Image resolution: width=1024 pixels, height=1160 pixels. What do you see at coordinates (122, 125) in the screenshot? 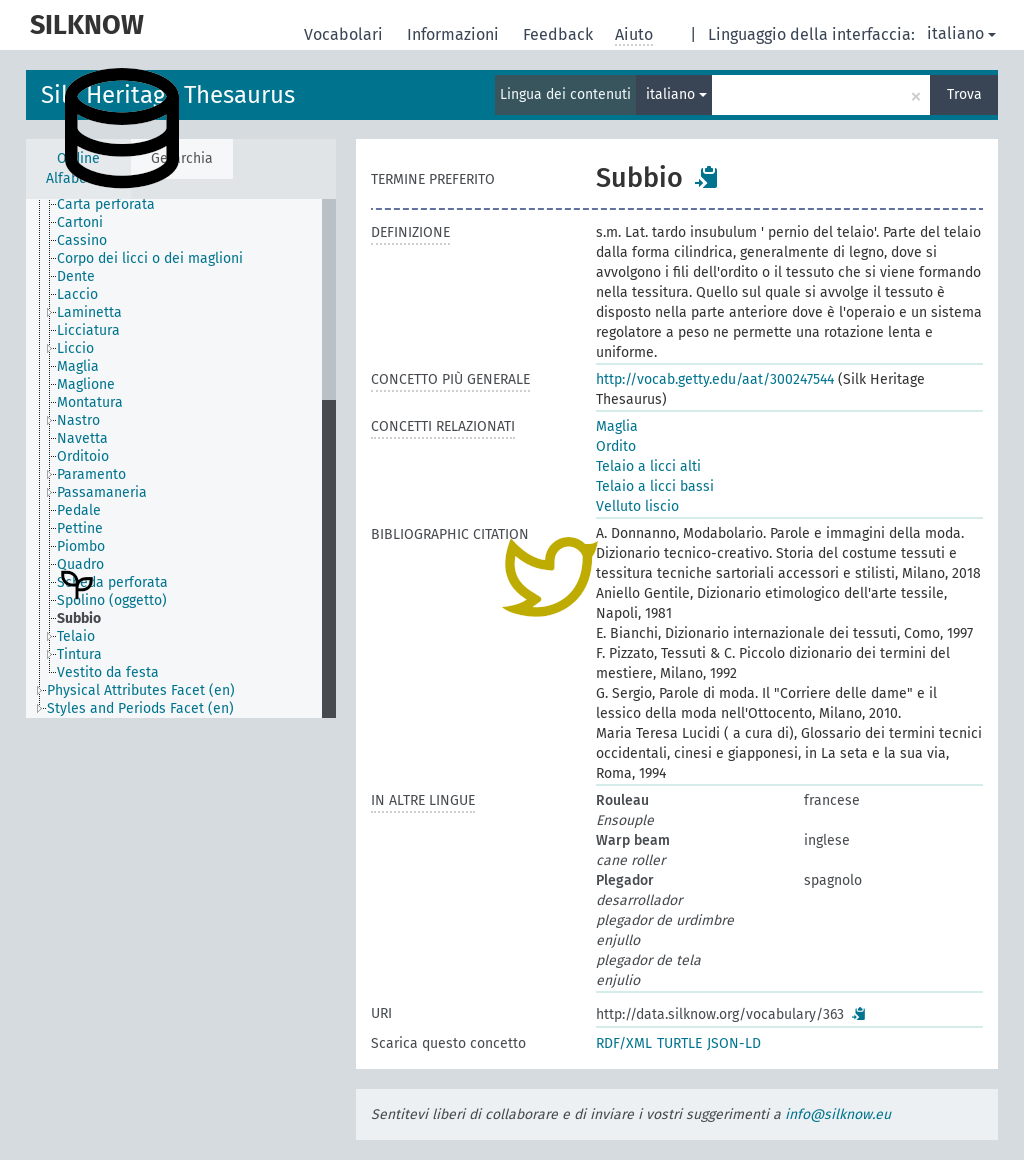
I see `access database storage` at bounding box center [122, 125].